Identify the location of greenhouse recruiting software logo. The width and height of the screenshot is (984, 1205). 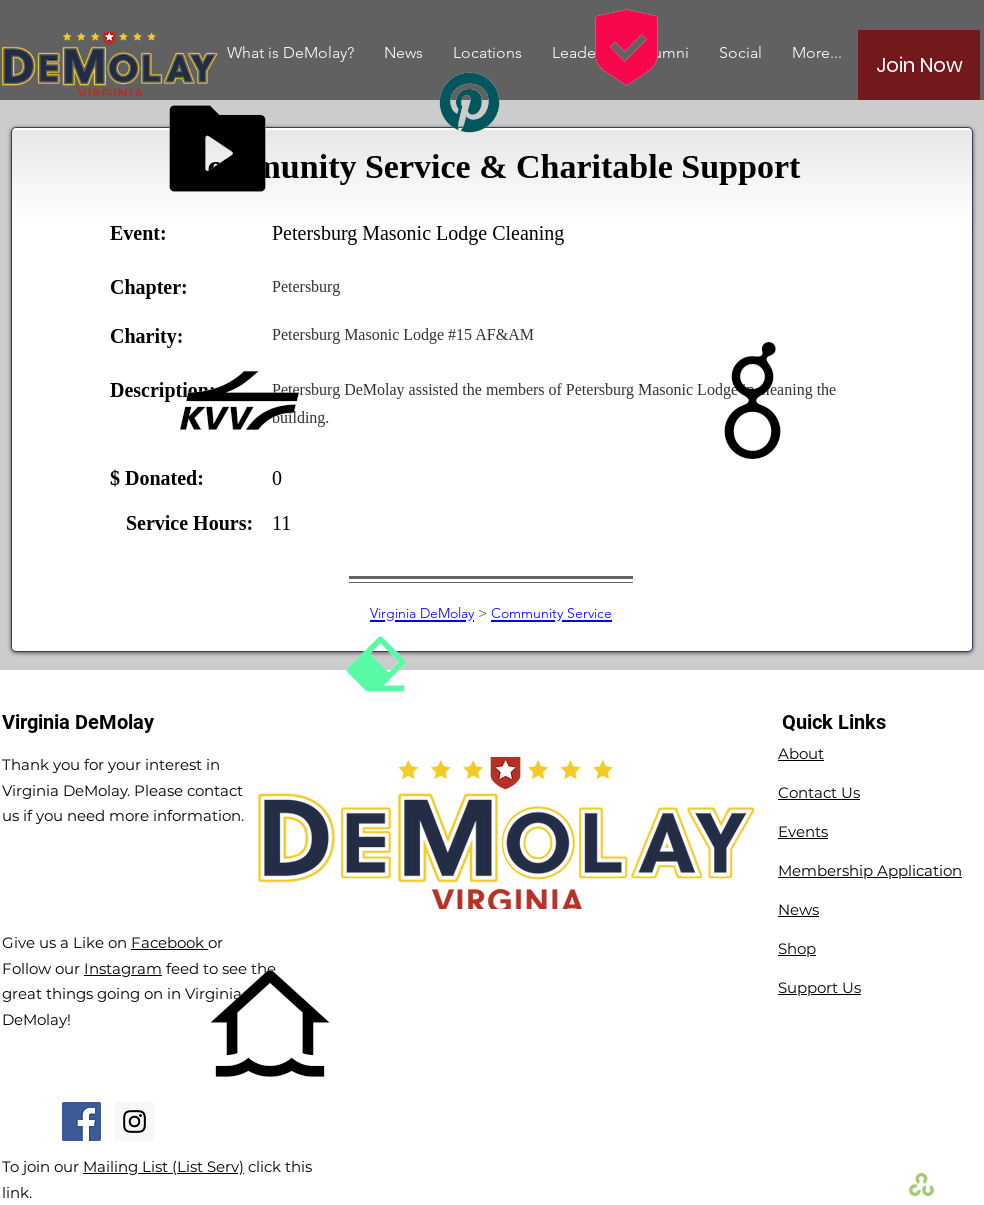
(752, 400).